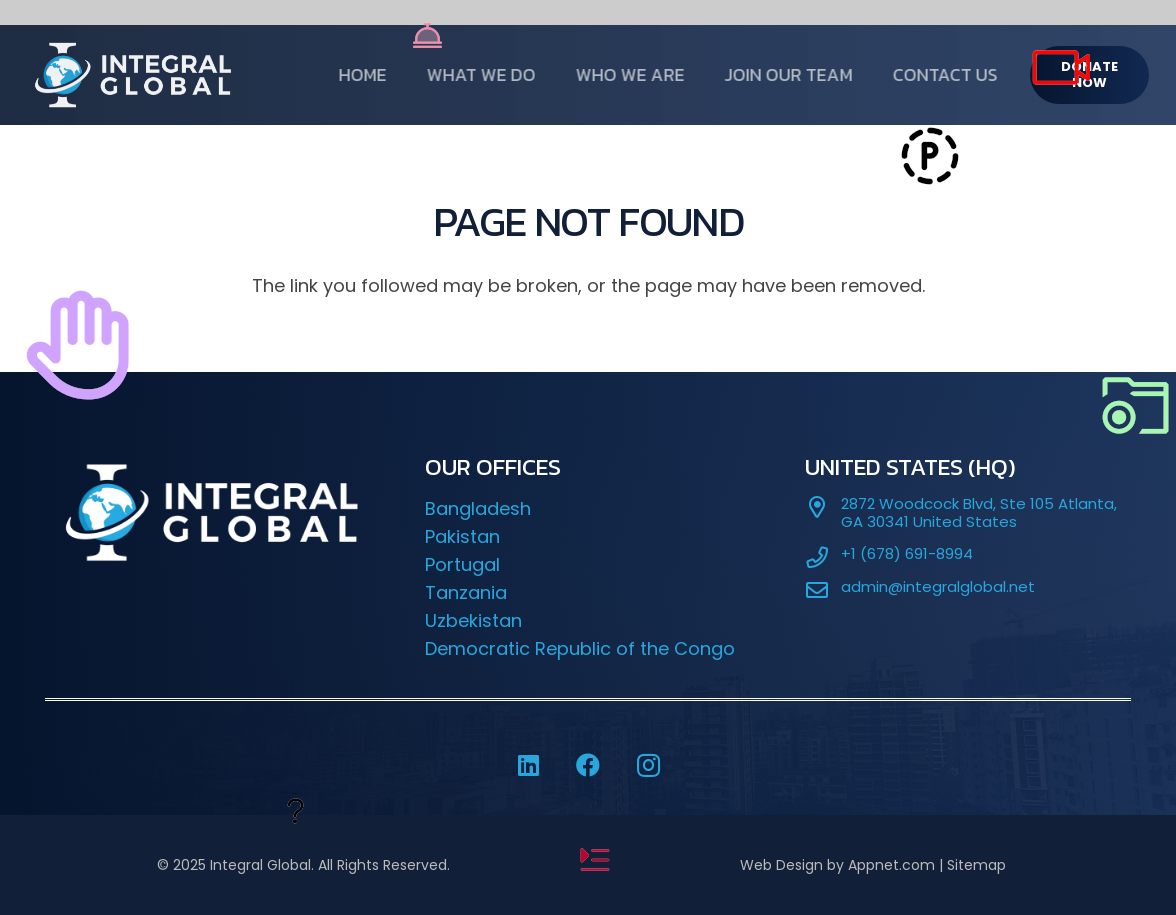 Image resolution: width=1176 pixels, height=915 pixels. Describe the element at coordinates (1059, 67) in the screenshot. I see `start a video call` at that location.